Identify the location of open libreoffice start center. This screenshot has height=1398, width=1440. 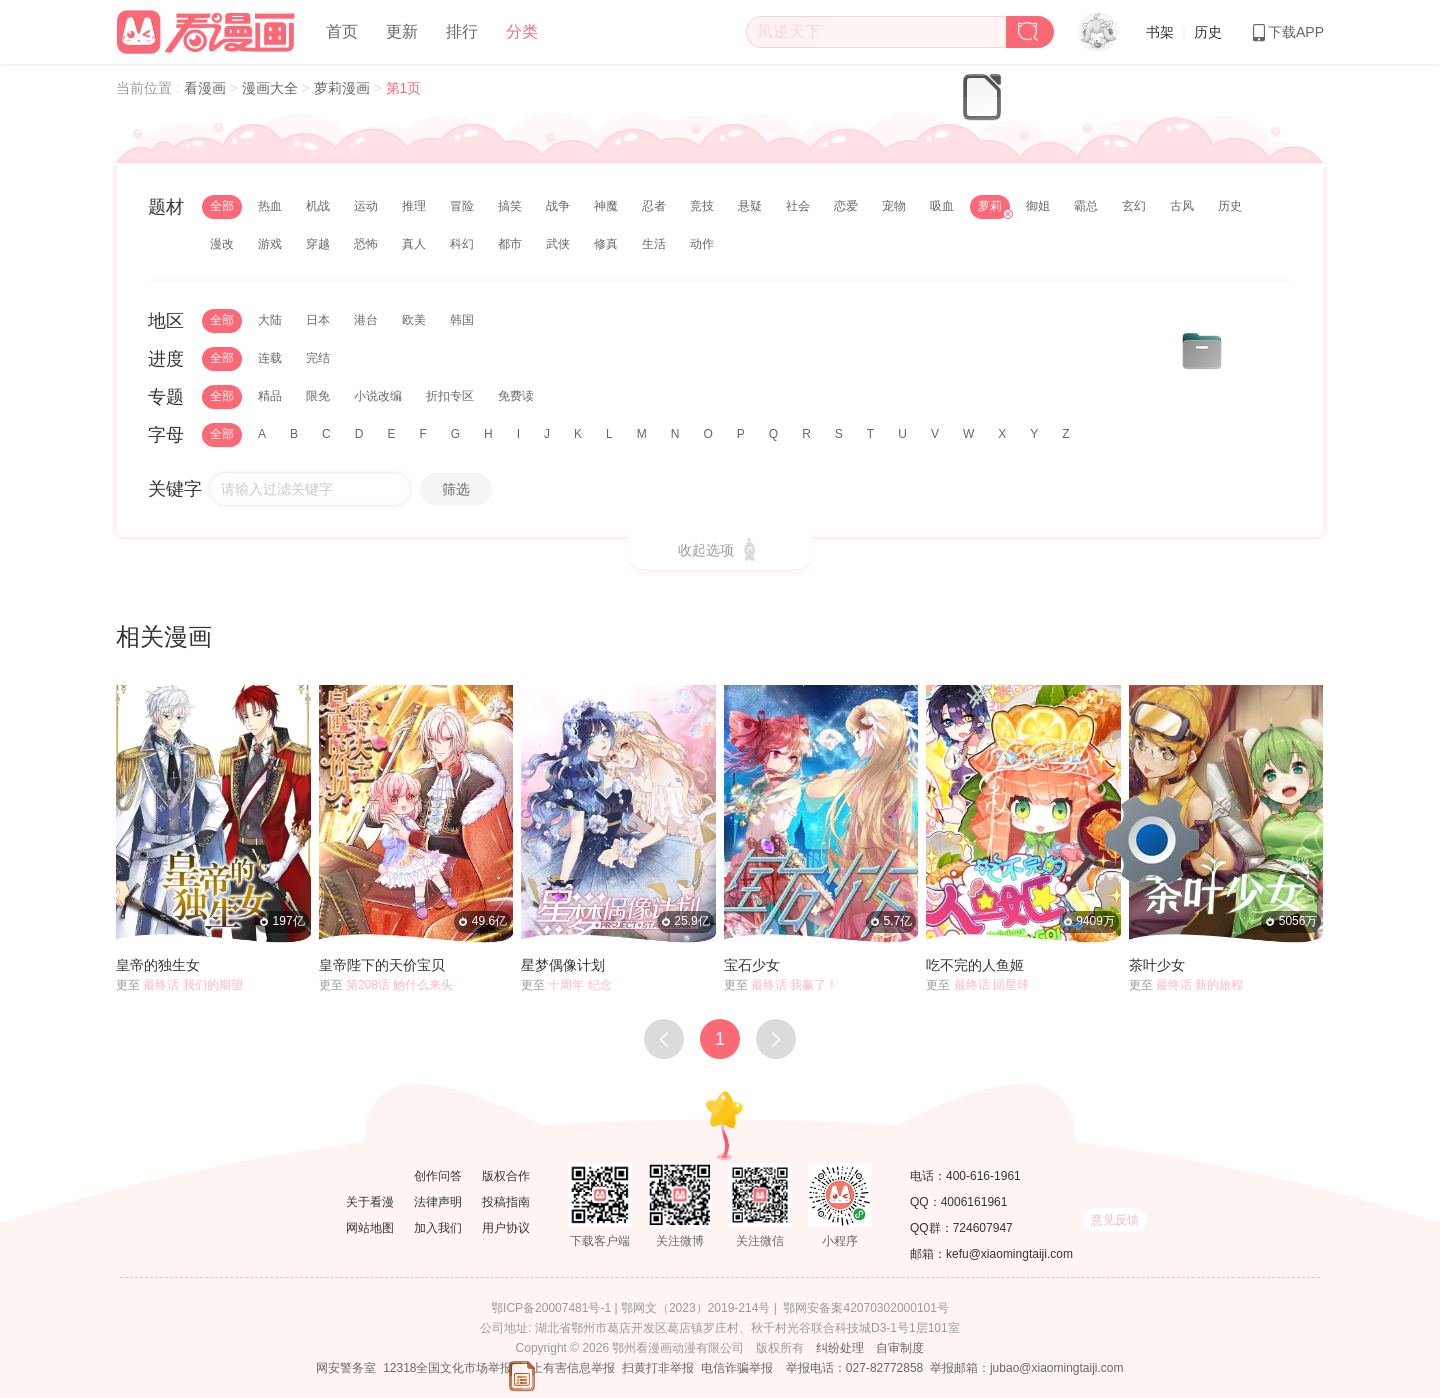
(982, 97).